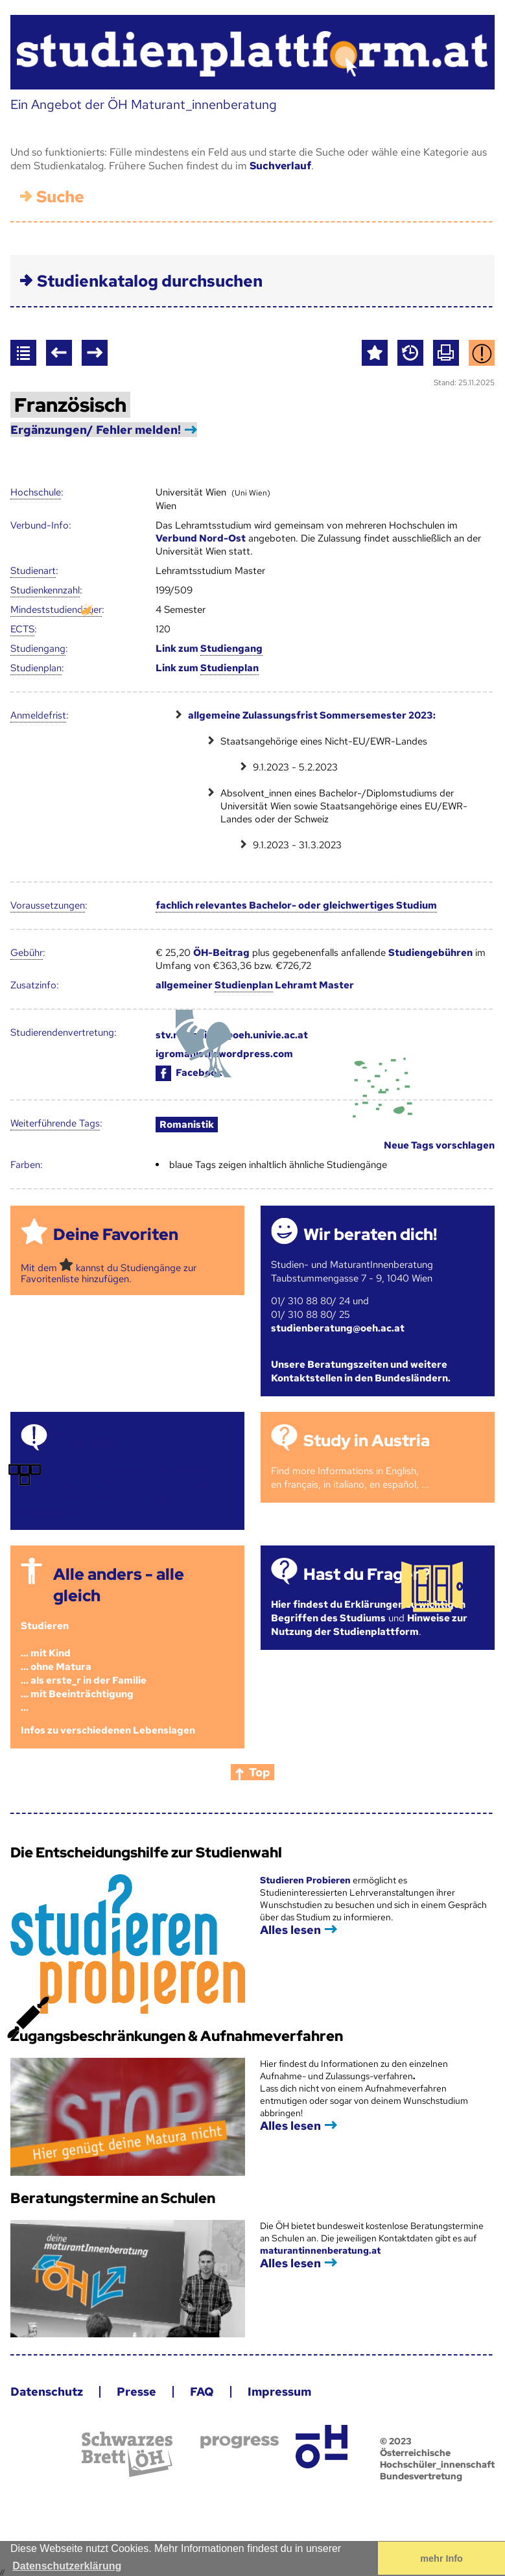 The height and width of the screenshot is (2576, 505). What do you see at coordinates (28, 2017) in the screenshot?
I see `access baking or cooking tools` at bounding box center [28, 2017].